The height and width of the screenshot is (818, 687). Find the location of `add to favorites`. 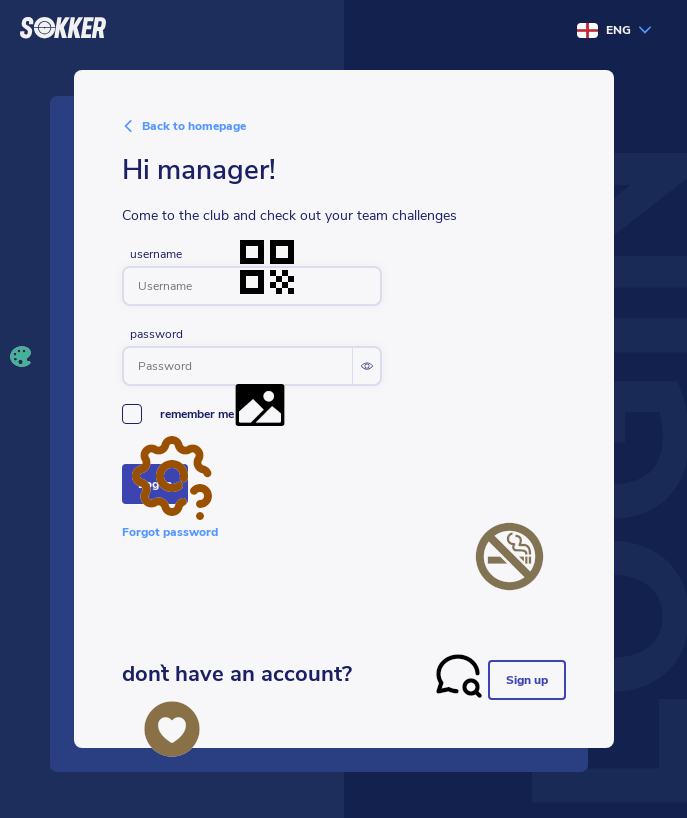

add to favorites is located at coordinates (172, 729).